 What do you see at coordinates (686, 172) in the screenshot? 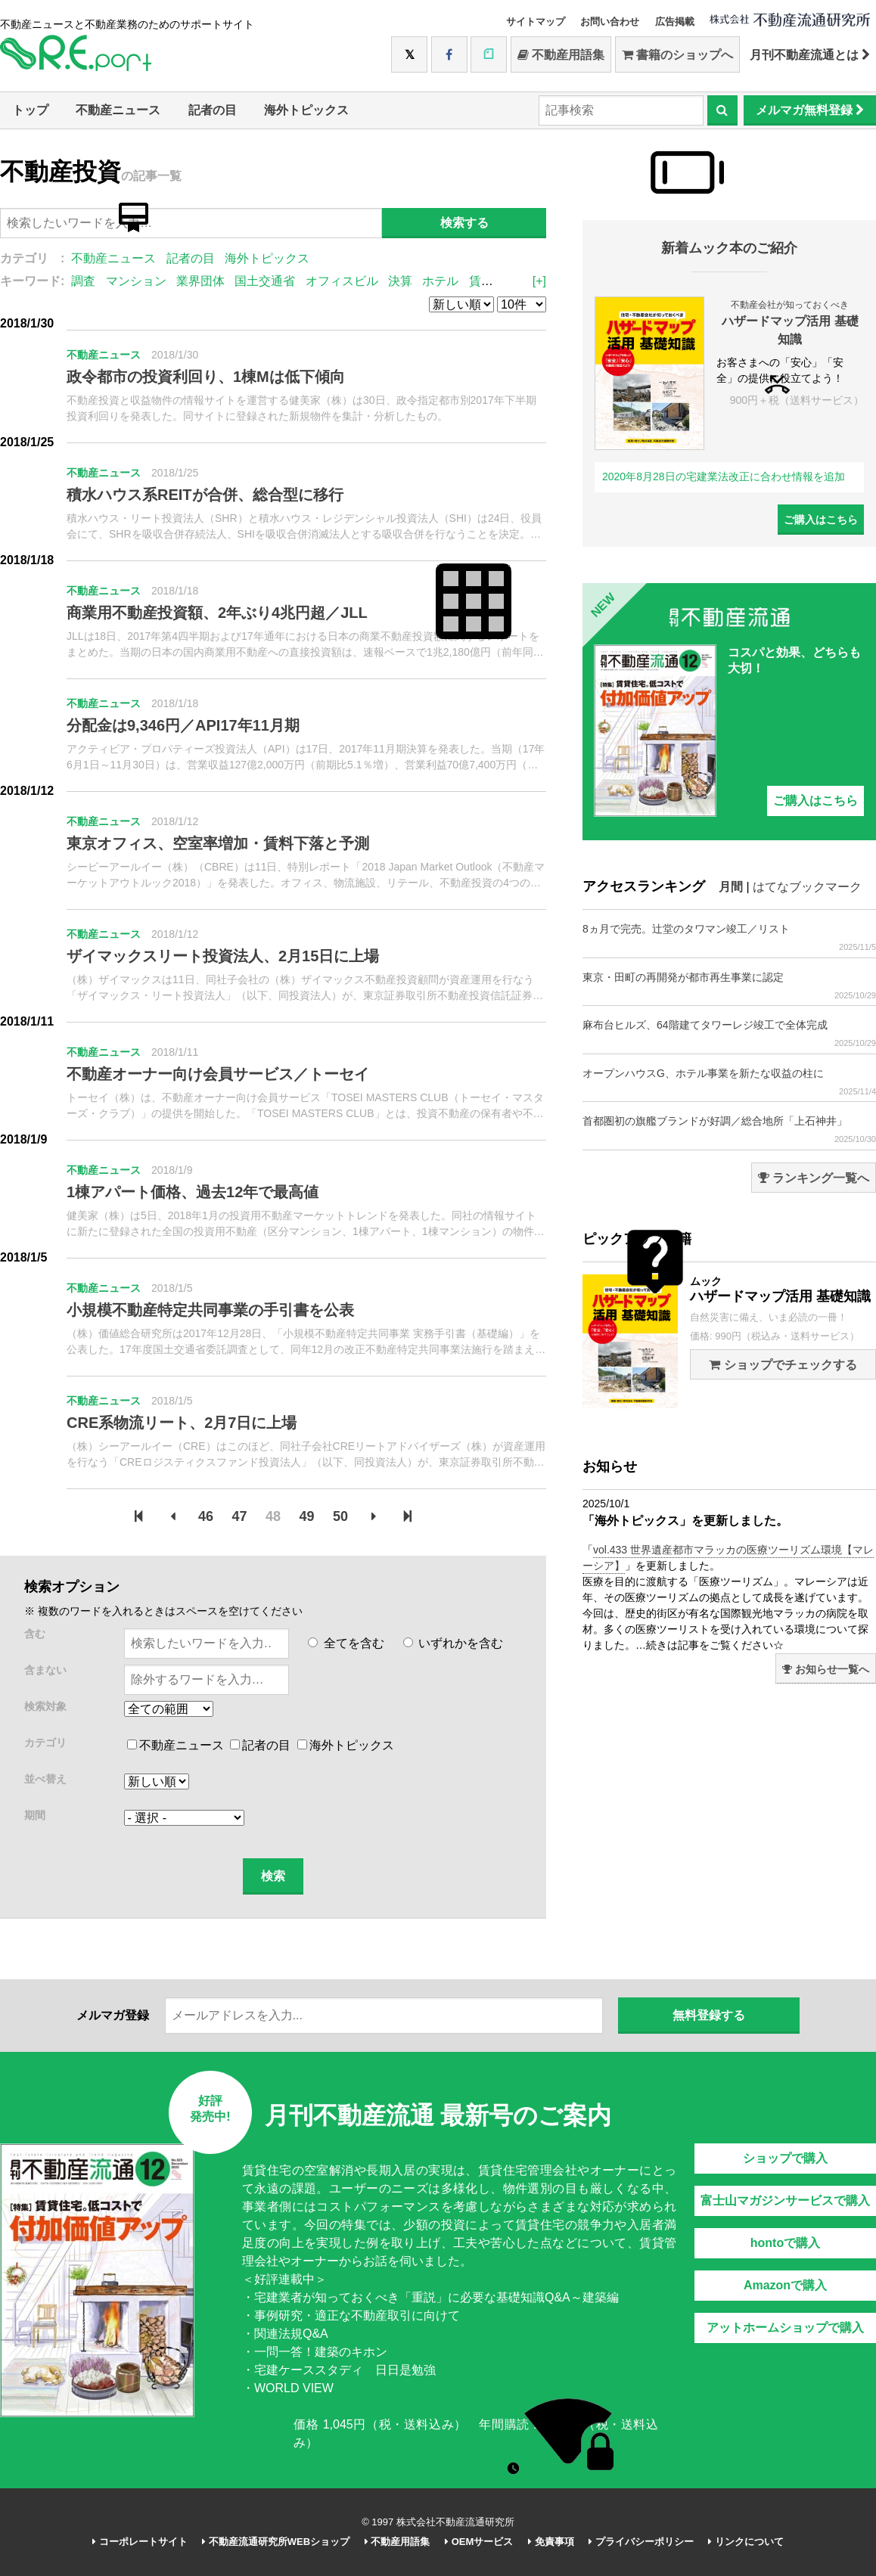
I see `indicates low battery status` at bounding box center [686, 172].